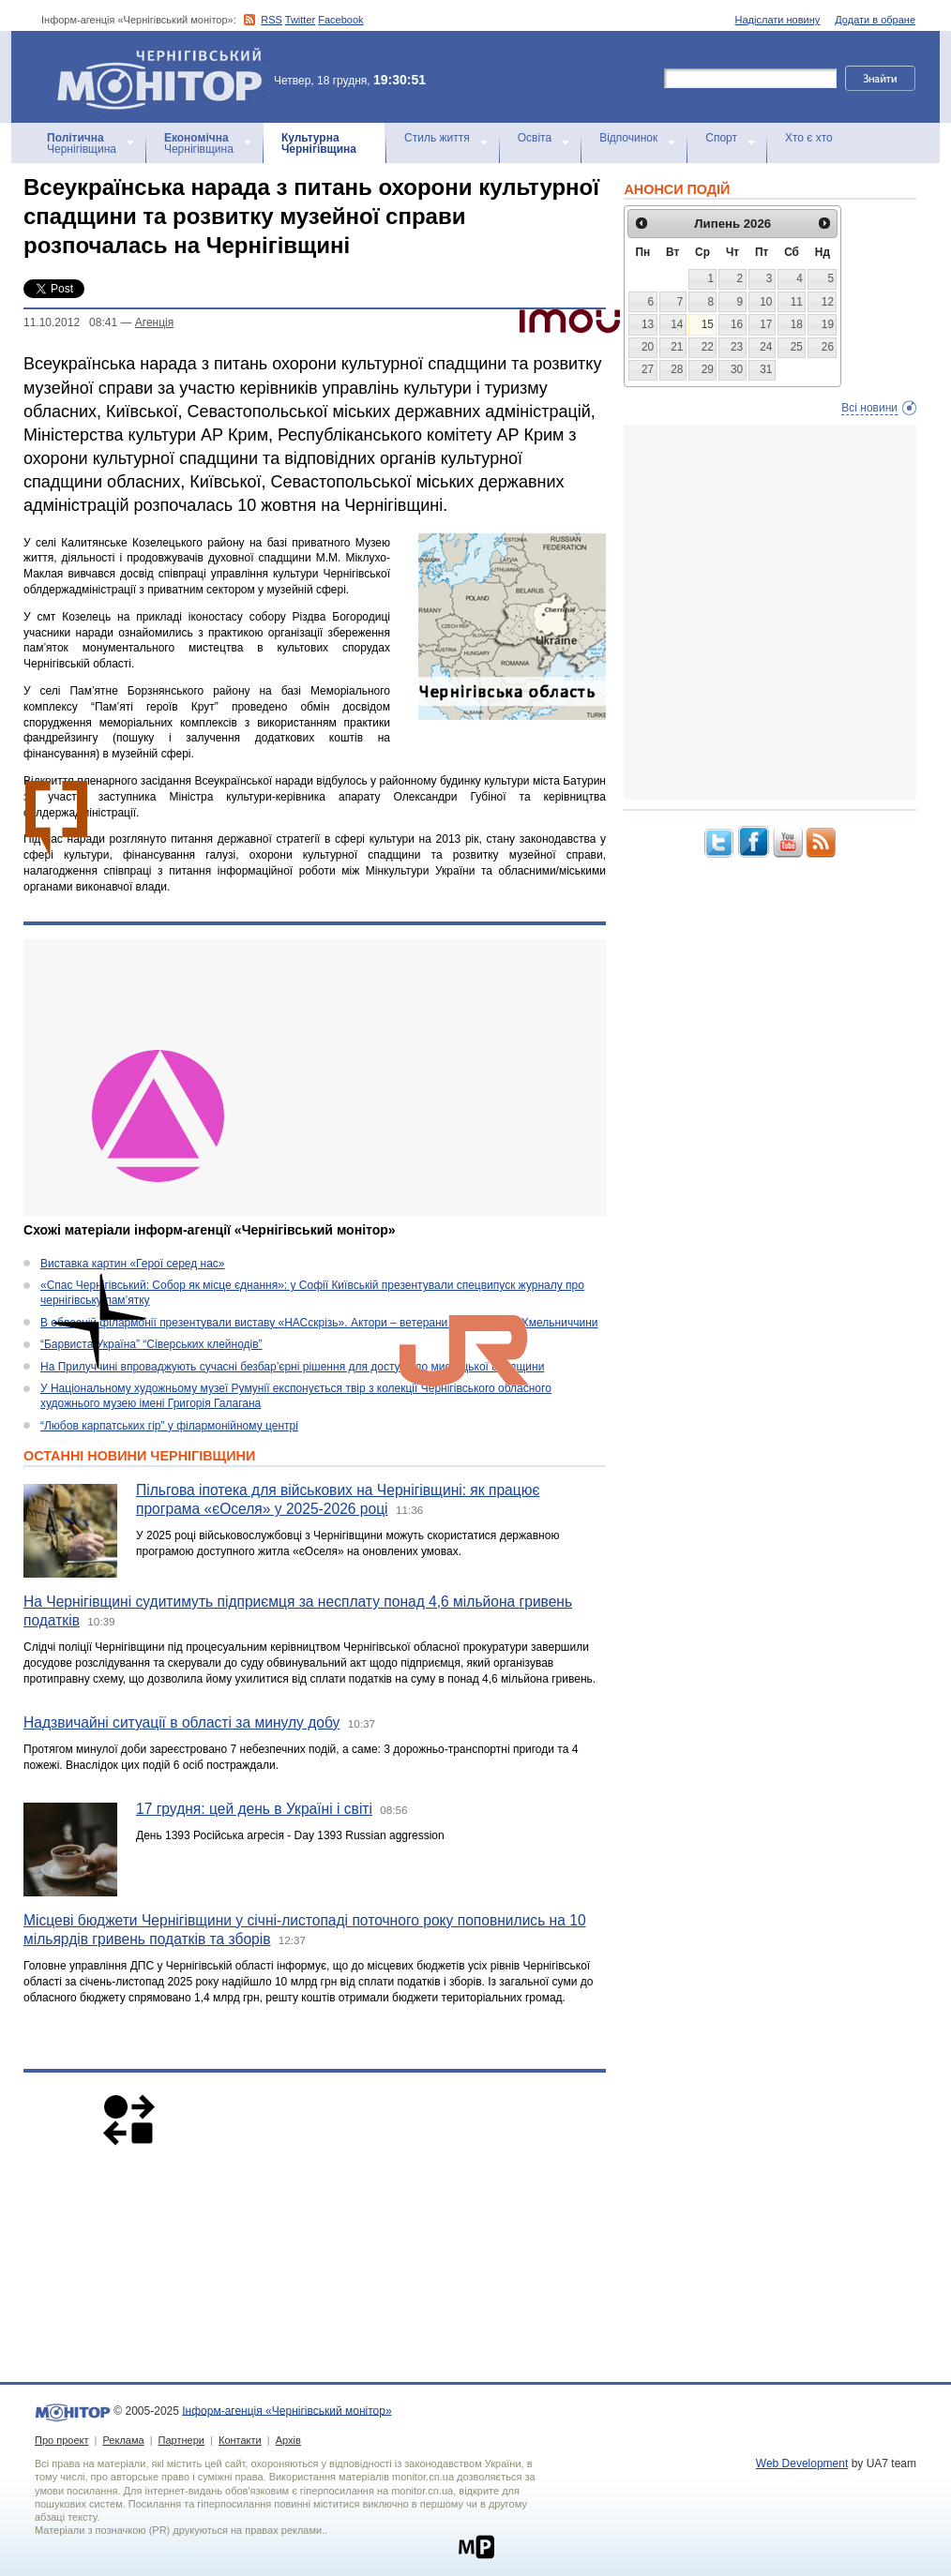 This screenshot has width=951, height=2576. What do you see at coordinates (99, 1321) in the screenshot?
I see `polestar electric vehicle brand logo` at bounding box center [99, 1321].